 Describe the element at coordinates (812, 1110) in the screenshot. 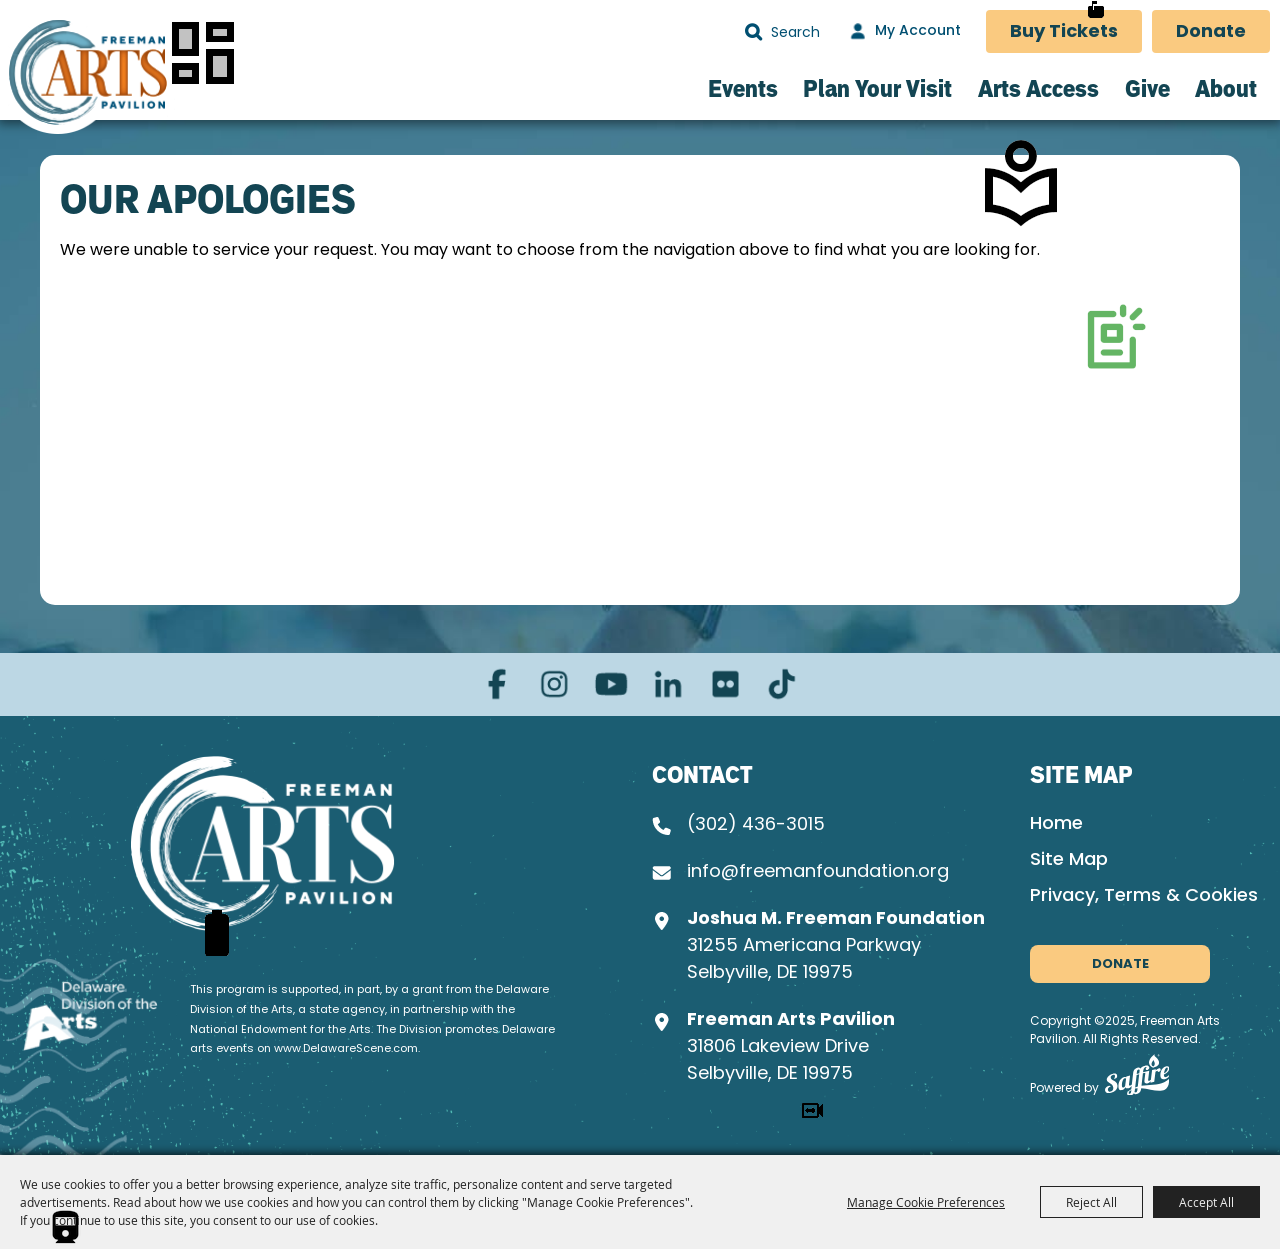

I see `switch between front and rear camera during video` at that location.